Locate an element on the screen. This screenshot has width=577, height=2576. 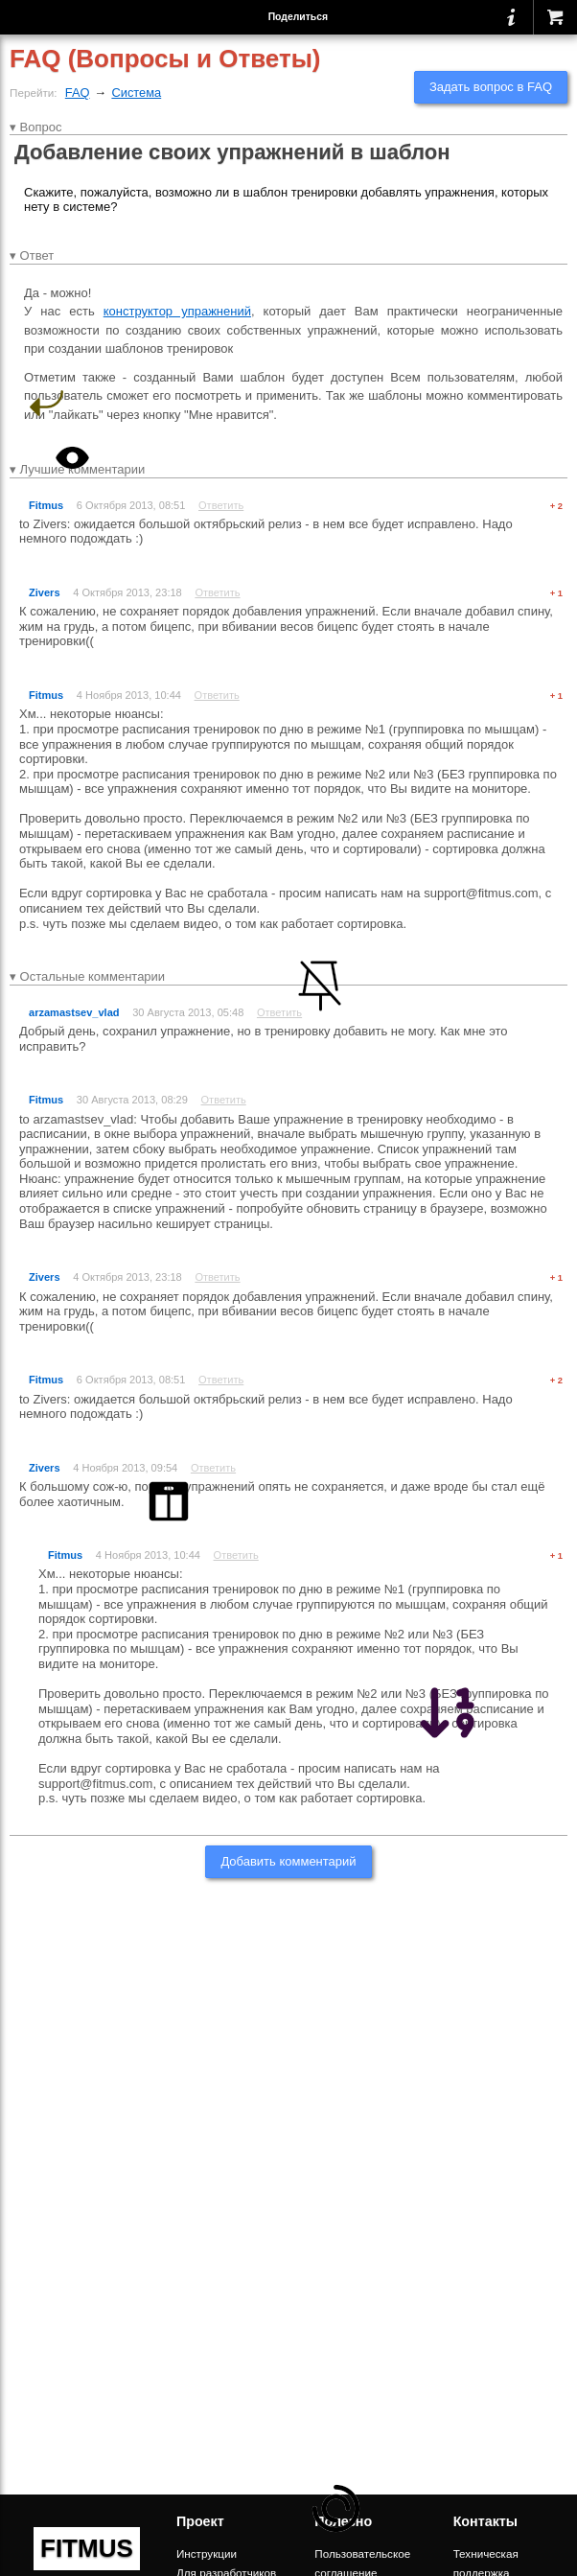
unpin this item is located at coordinates (320, 983).